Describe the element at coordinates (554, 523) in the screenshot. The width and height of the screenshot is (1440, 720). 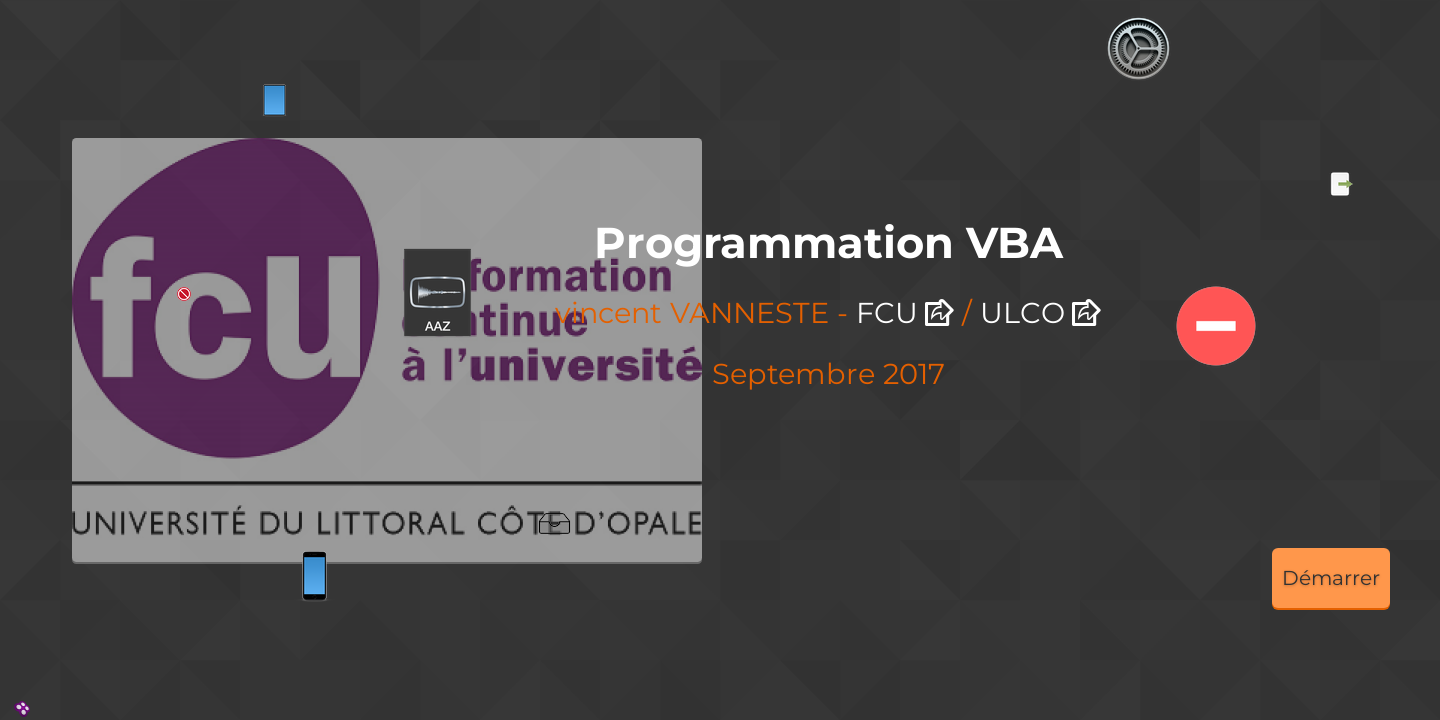
I see `view your email inbox` at that location.